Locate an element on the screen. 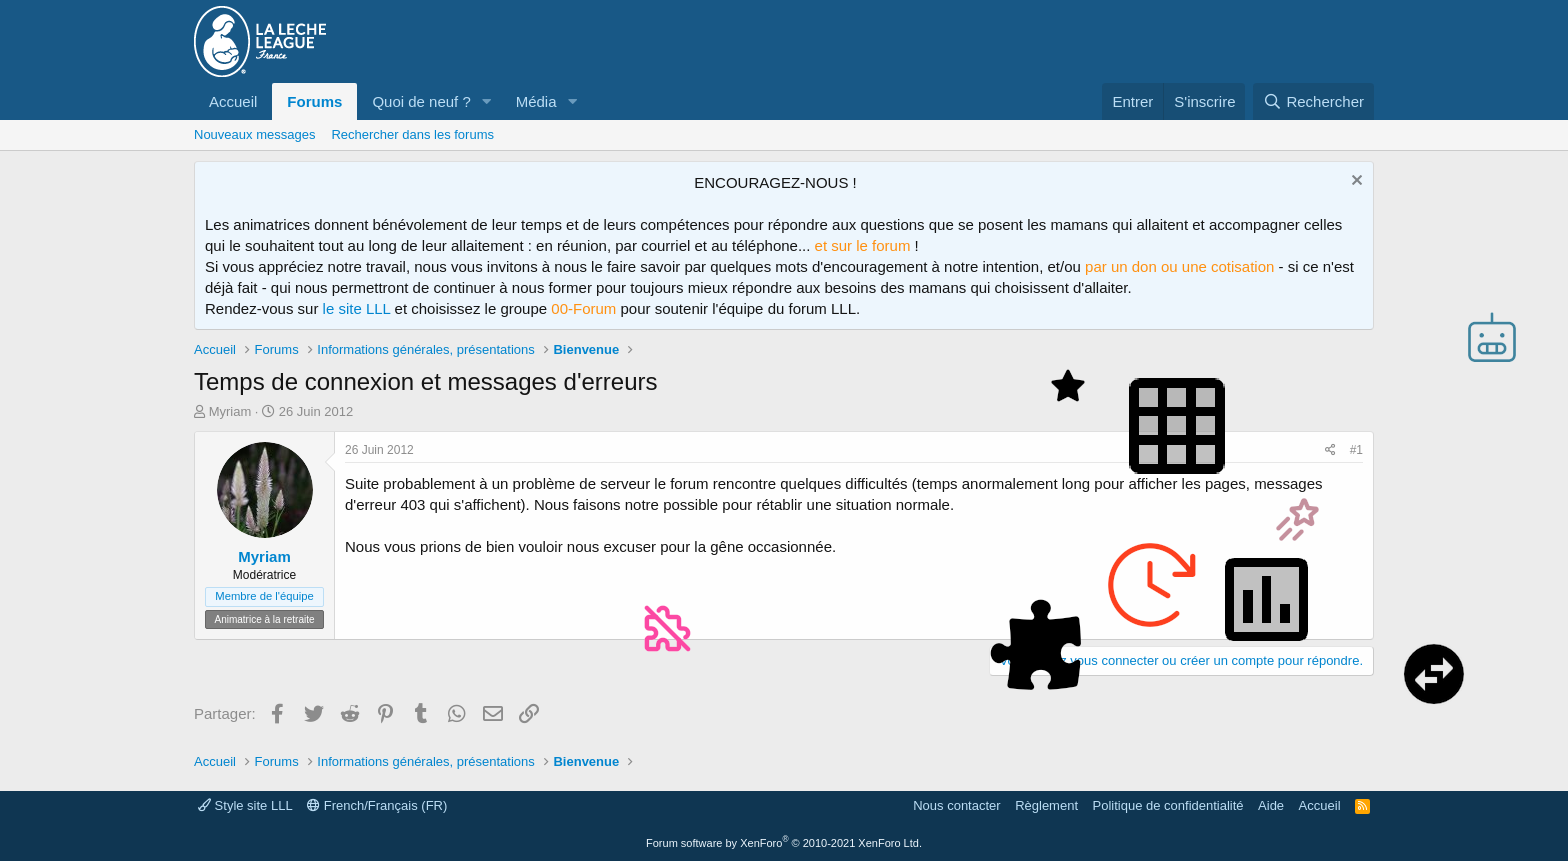 The width and height of the screenshot is (1568, 861). disable or remove an extension or plugin is located at coordinates (667, 628).